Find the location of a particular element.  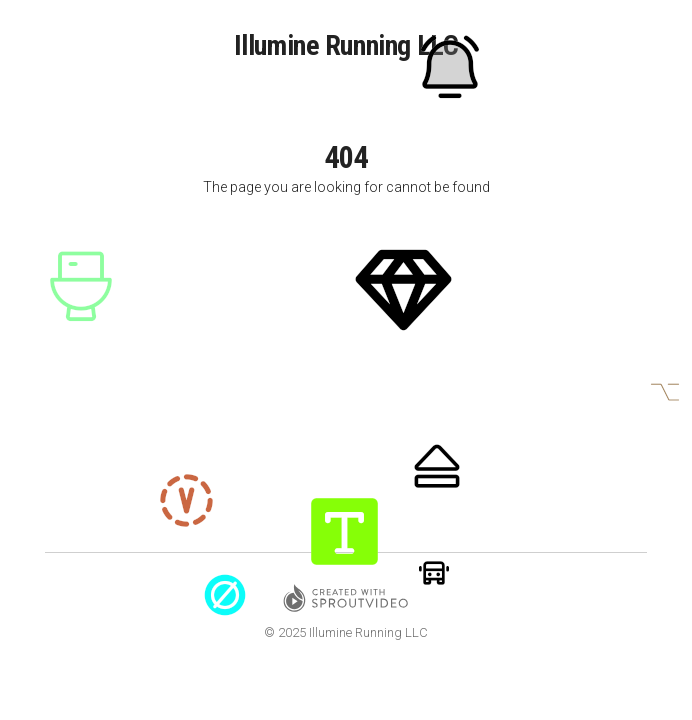

eject media or disc is located at coordinates (437, 469).